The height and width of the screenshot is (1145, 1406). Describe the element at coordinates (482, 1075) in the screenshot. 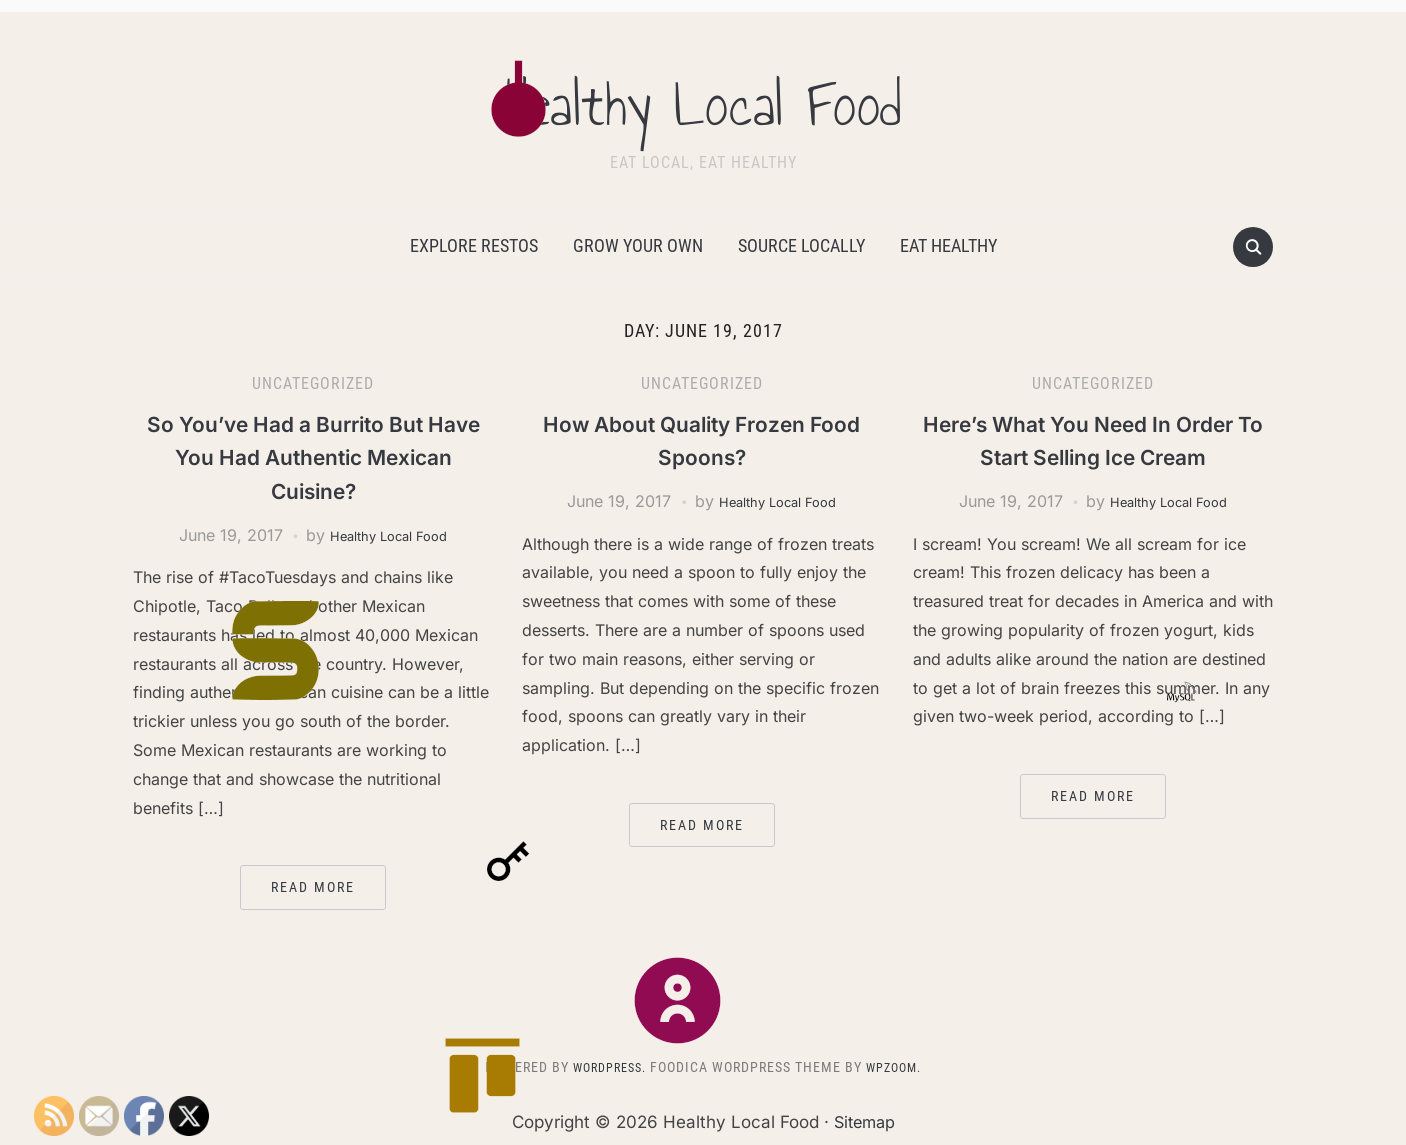

I see `align items to the top of the container` at that location.